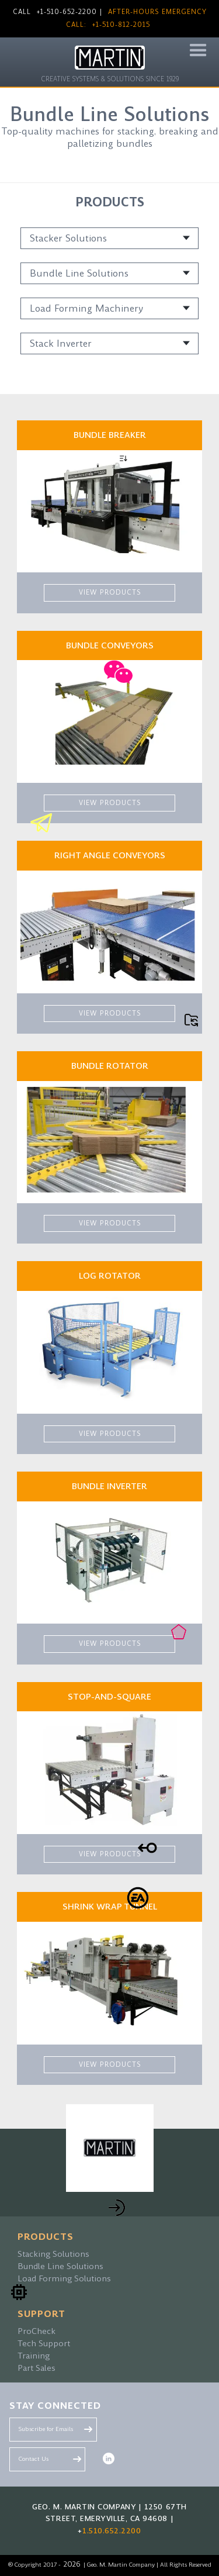  Describe the element at coordinates (179, 1632) in the screenshot. I see `a pentagon shape indicator` at that location.